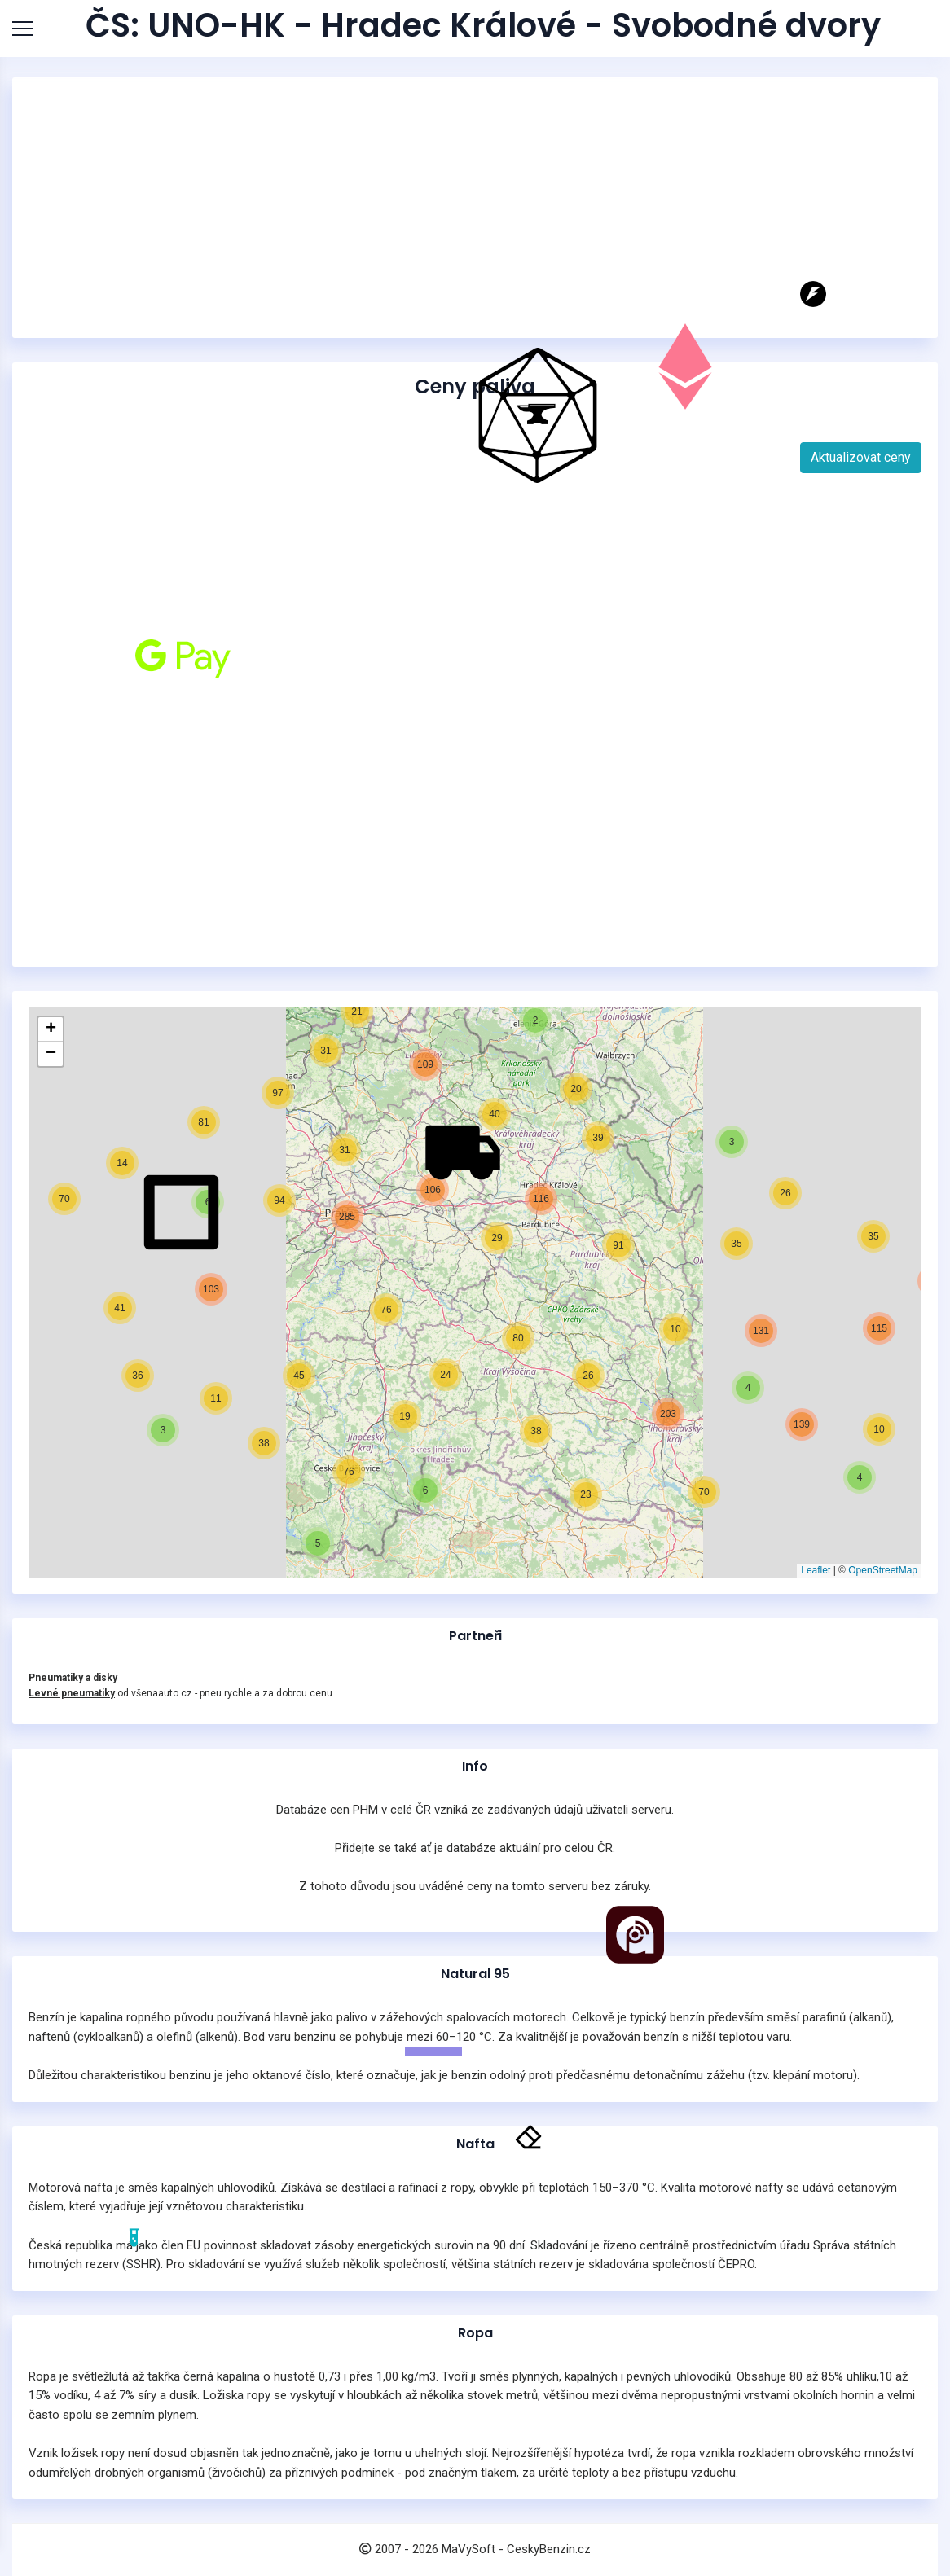 Image resolution: width=950 pixels, height=2576 pixels. What do you see at coordinates (529, 2137) in the screenshot?
I see `erase or delete selected content` at bounding box center [529, 2137].